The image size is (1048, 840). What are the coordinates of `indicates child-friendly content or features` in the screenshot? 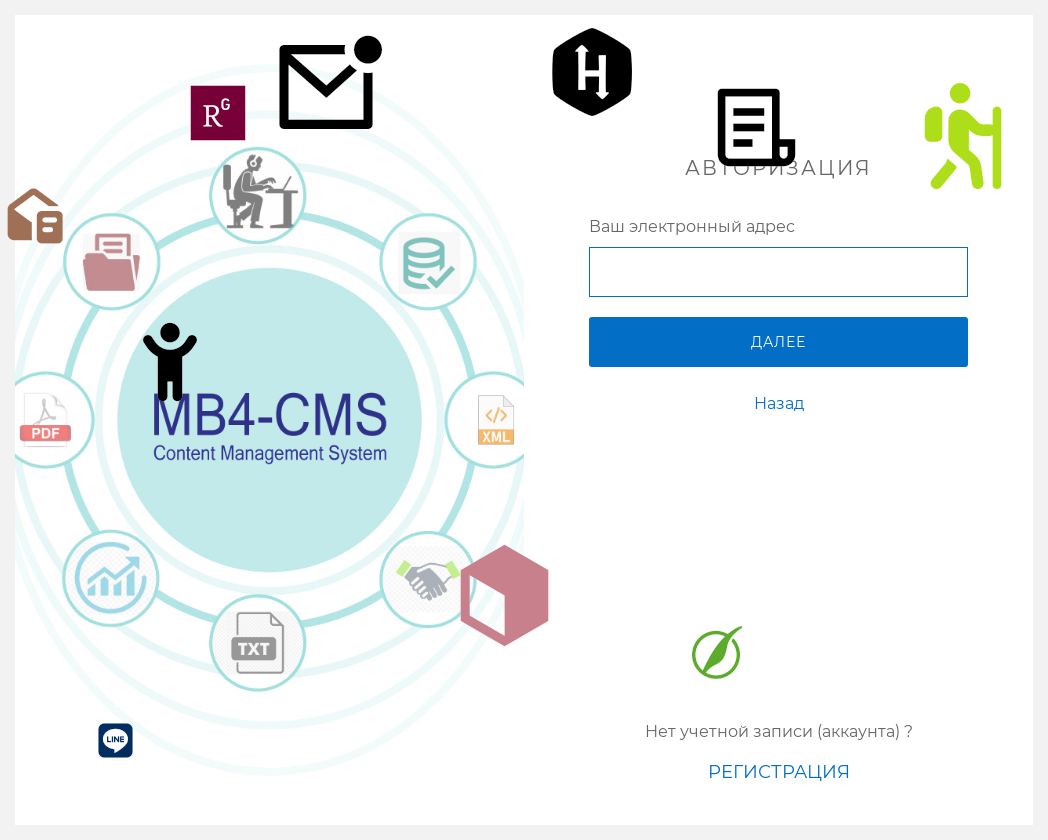 It's located at (170, 362).